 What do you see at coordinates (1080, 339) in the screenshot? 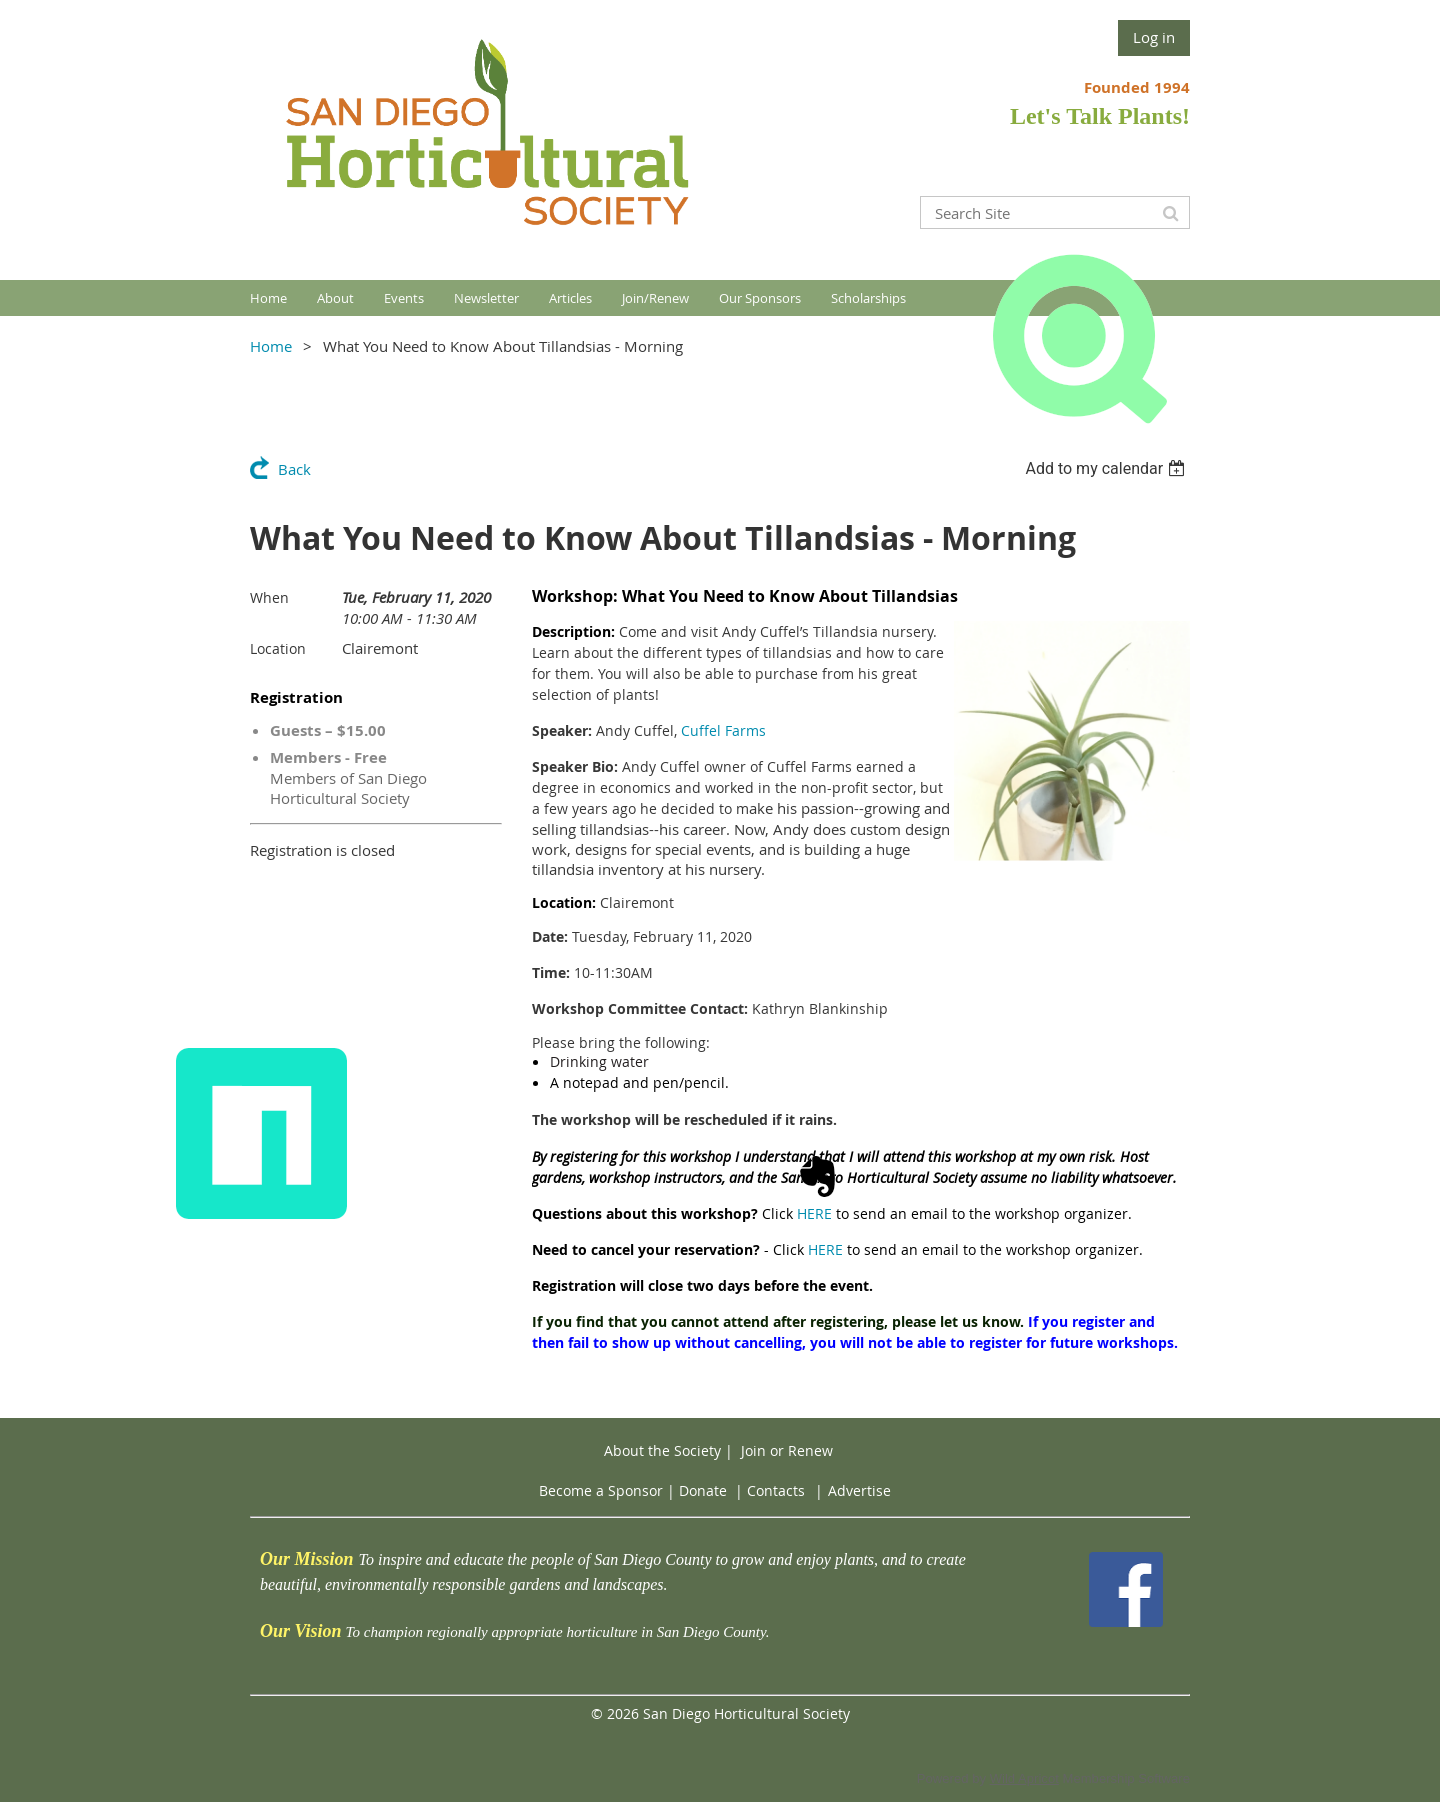
I see `open Qlik analytics application` at bounding box center [1080, 339].